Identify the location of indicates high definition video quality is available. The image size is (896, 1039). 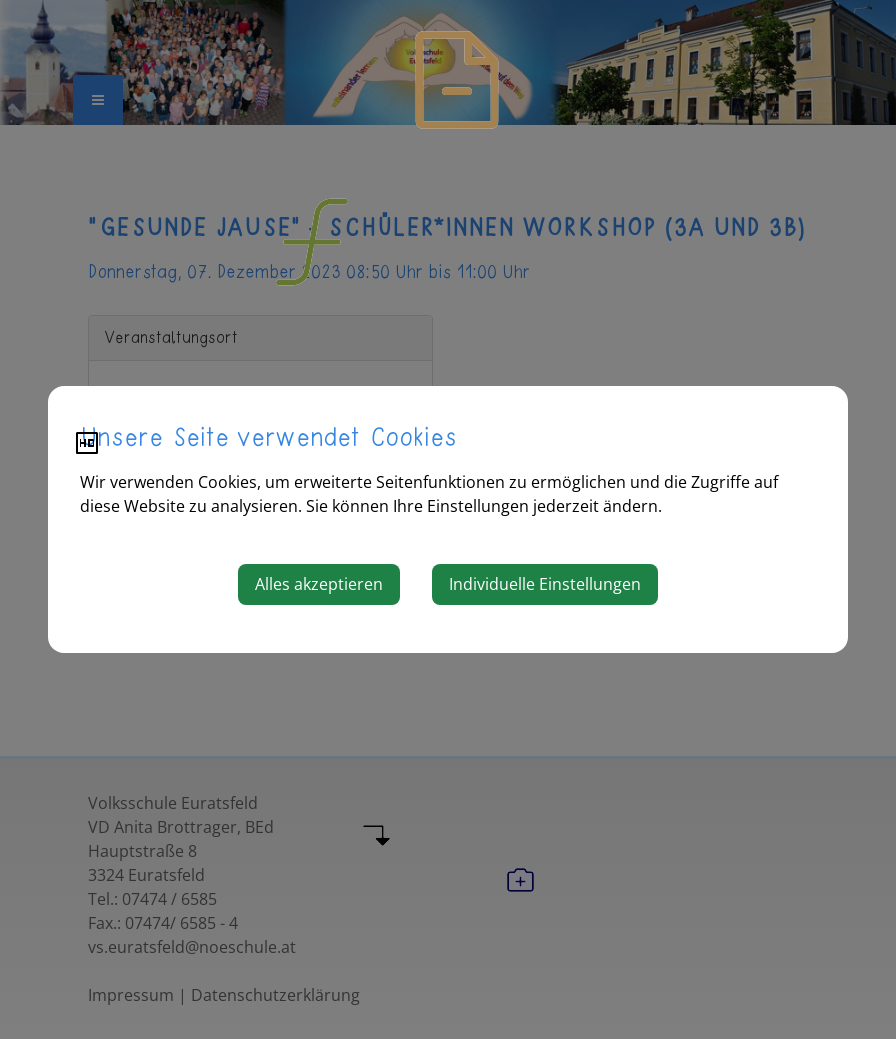
(87, 443).